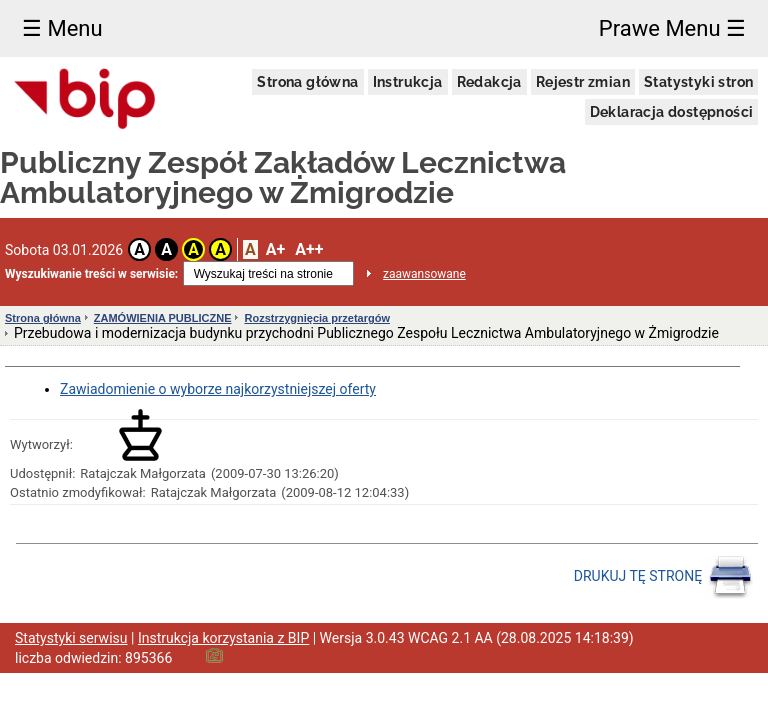 This screenshot has width=768, height=720. What do you see at coordinates (214, 655) in the screenshot?
I see `switch between front and rear camera` at bounding box center [214, 655].